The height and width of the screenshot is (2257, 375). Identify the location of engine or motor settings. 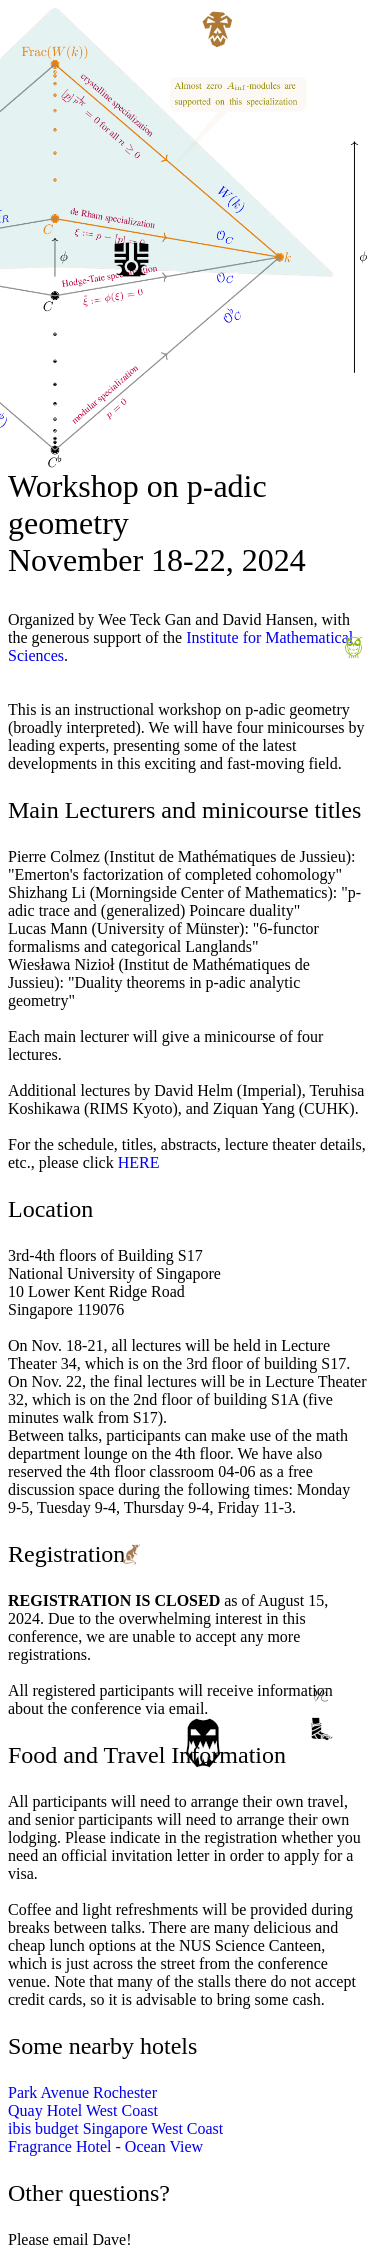
(131, 259).